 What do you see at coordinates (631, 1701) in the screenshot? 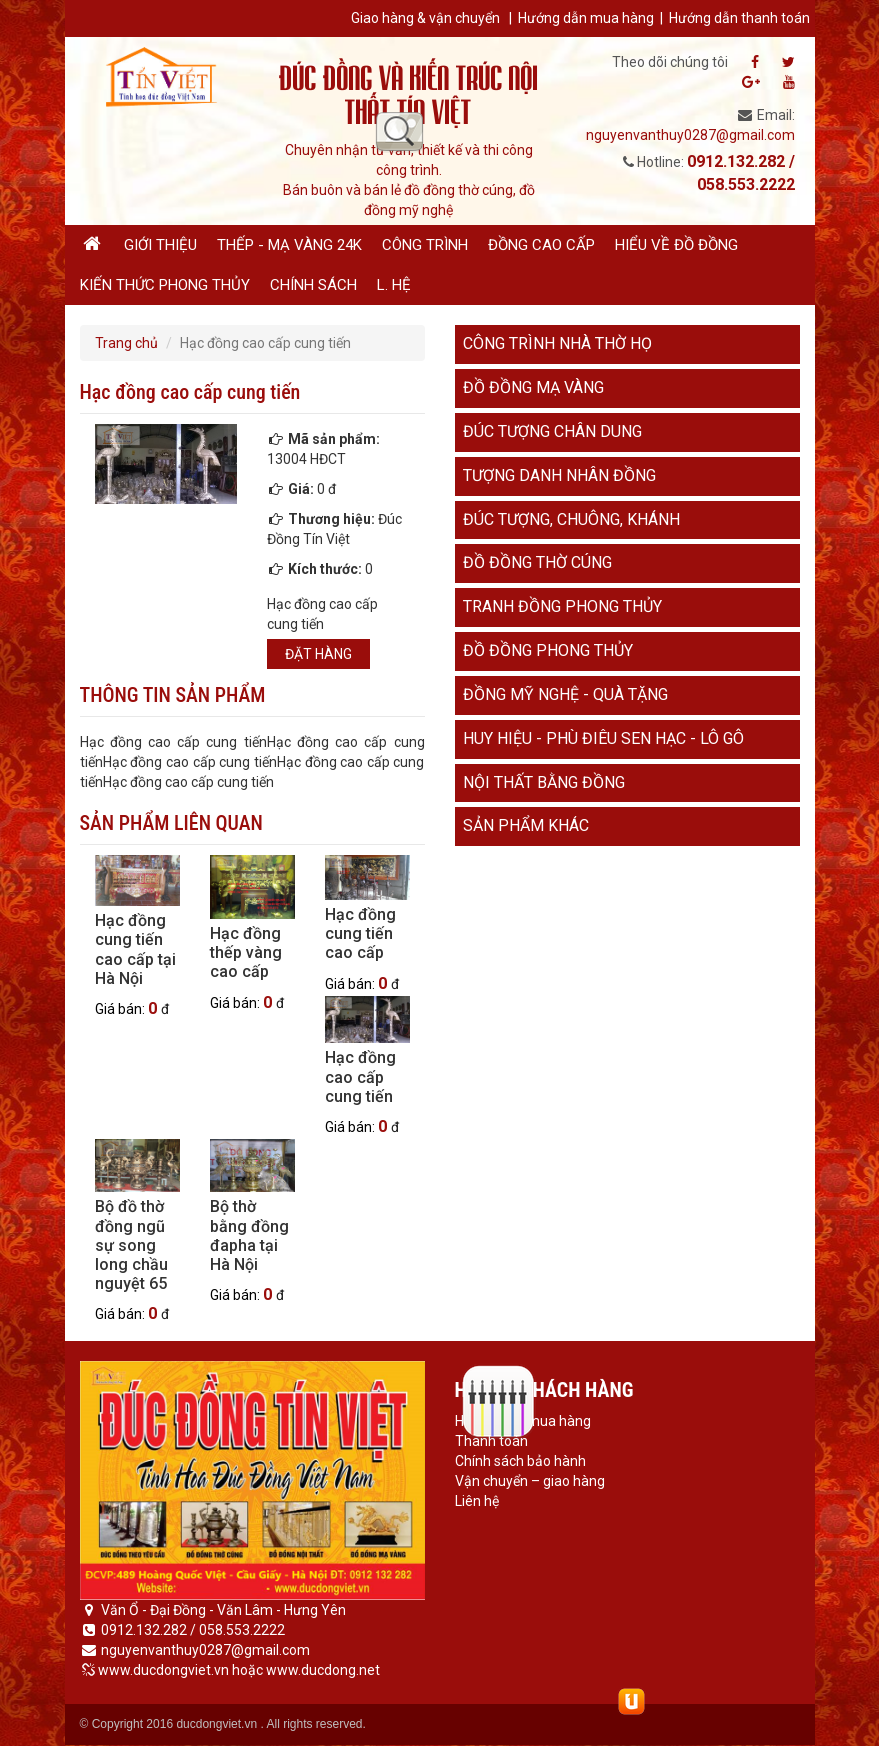
I see `open ubuntu one cloud storage app` at bounding box center [631, 1701].